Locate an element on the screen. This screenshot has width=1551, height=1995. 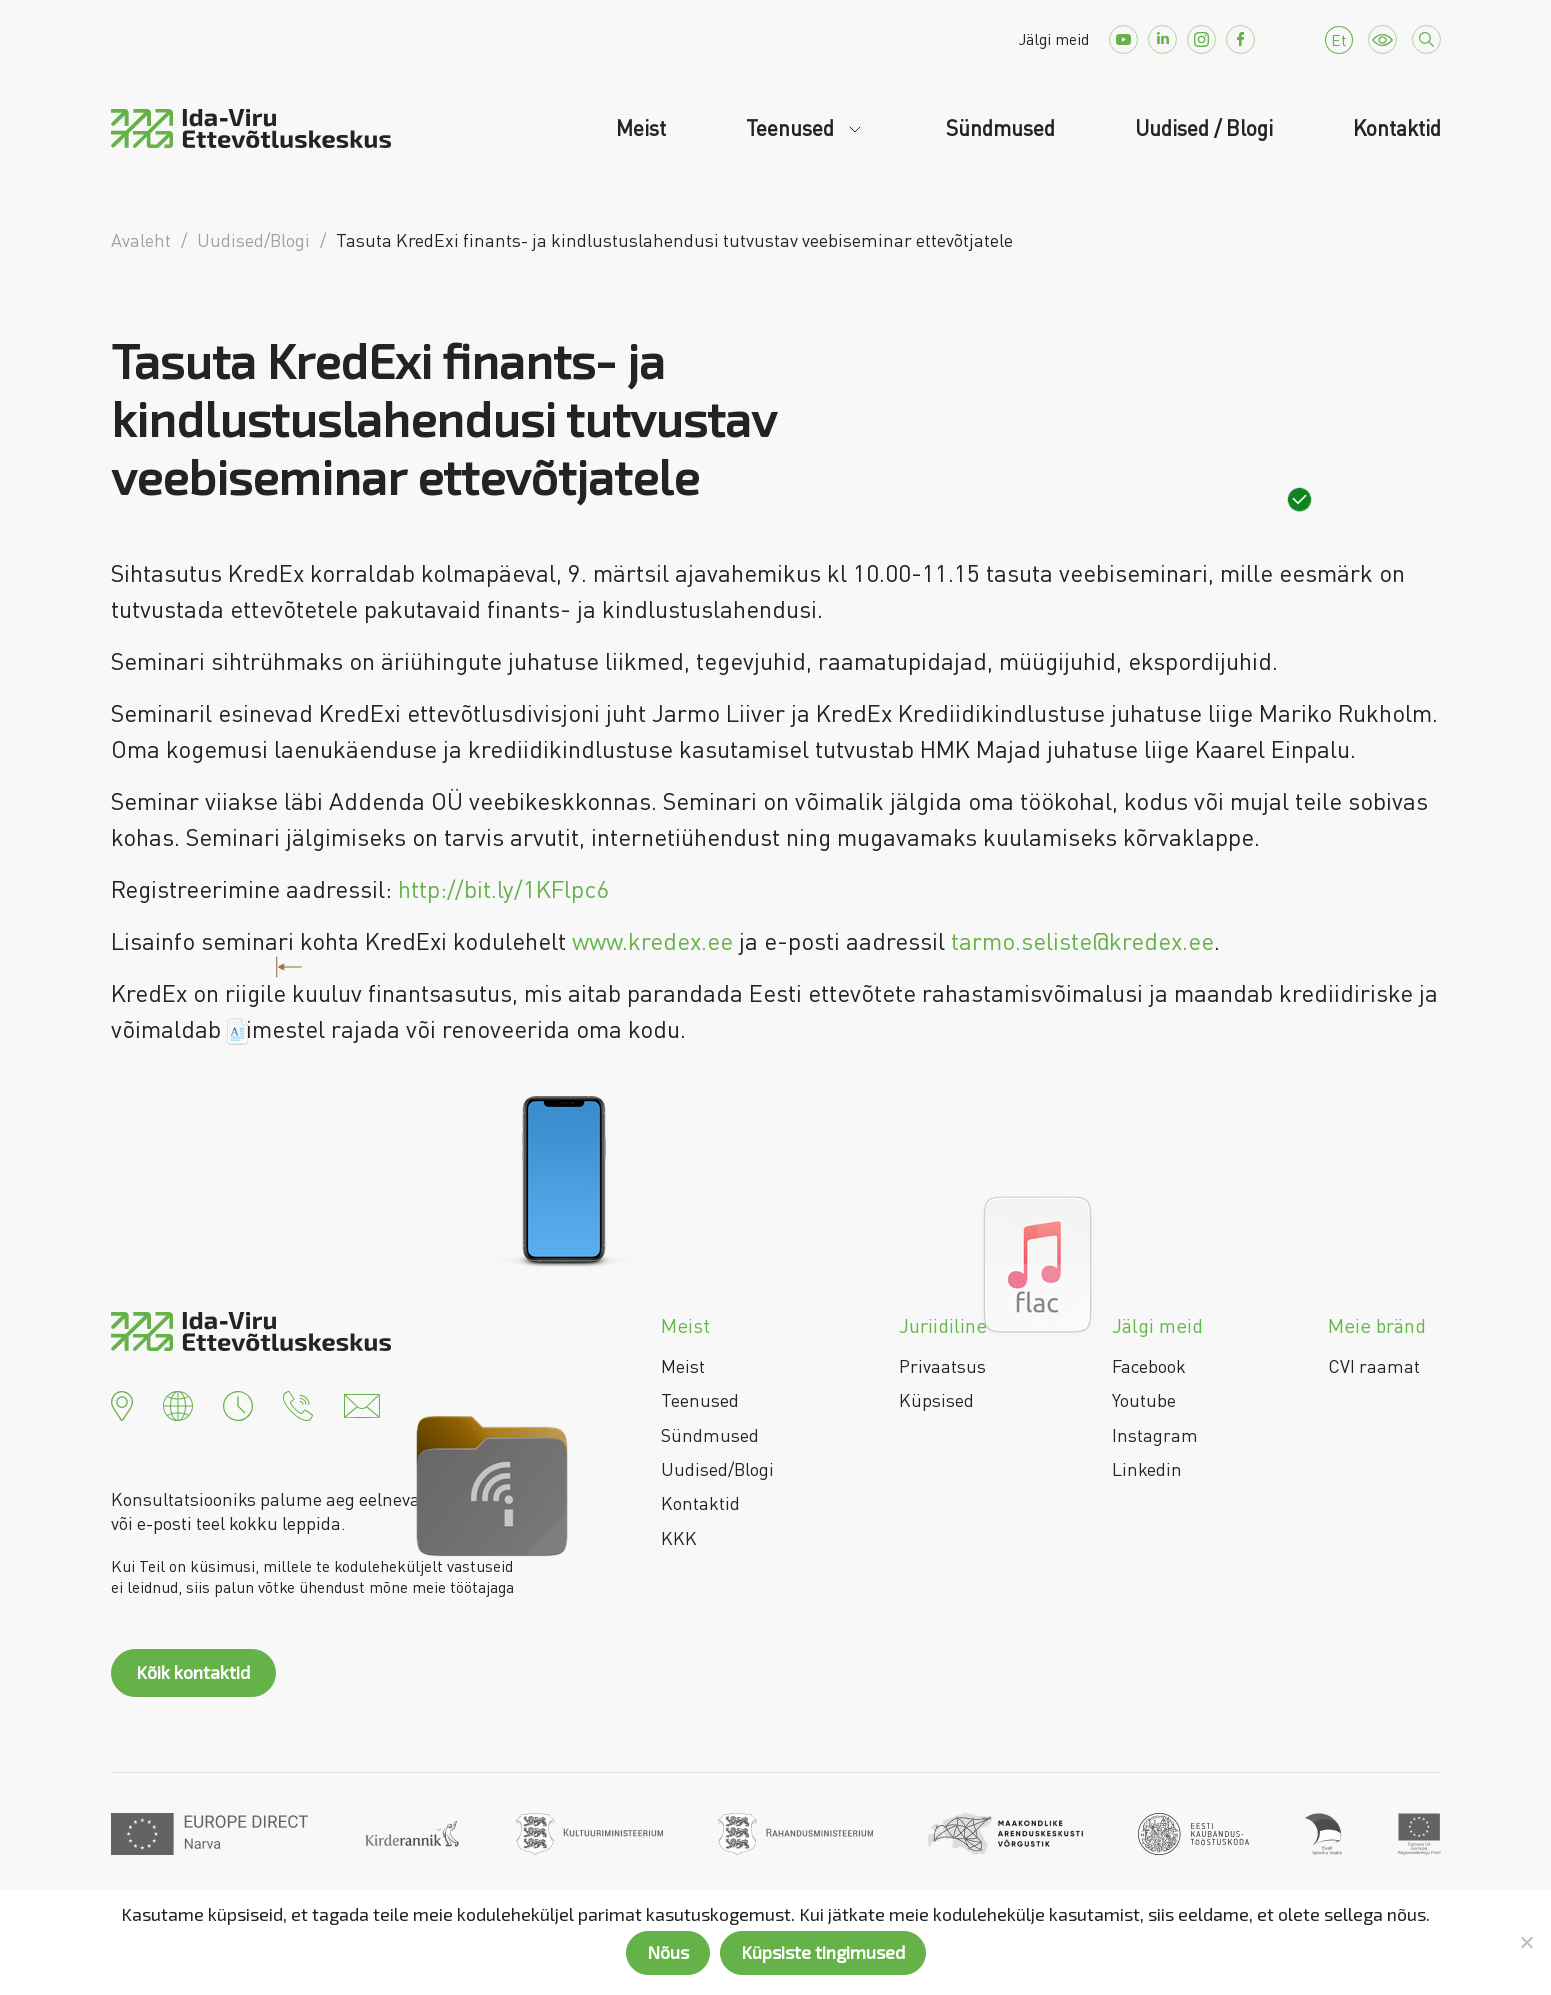
indicates dropbox file is fully synced is located at coordinates (1299, 499).